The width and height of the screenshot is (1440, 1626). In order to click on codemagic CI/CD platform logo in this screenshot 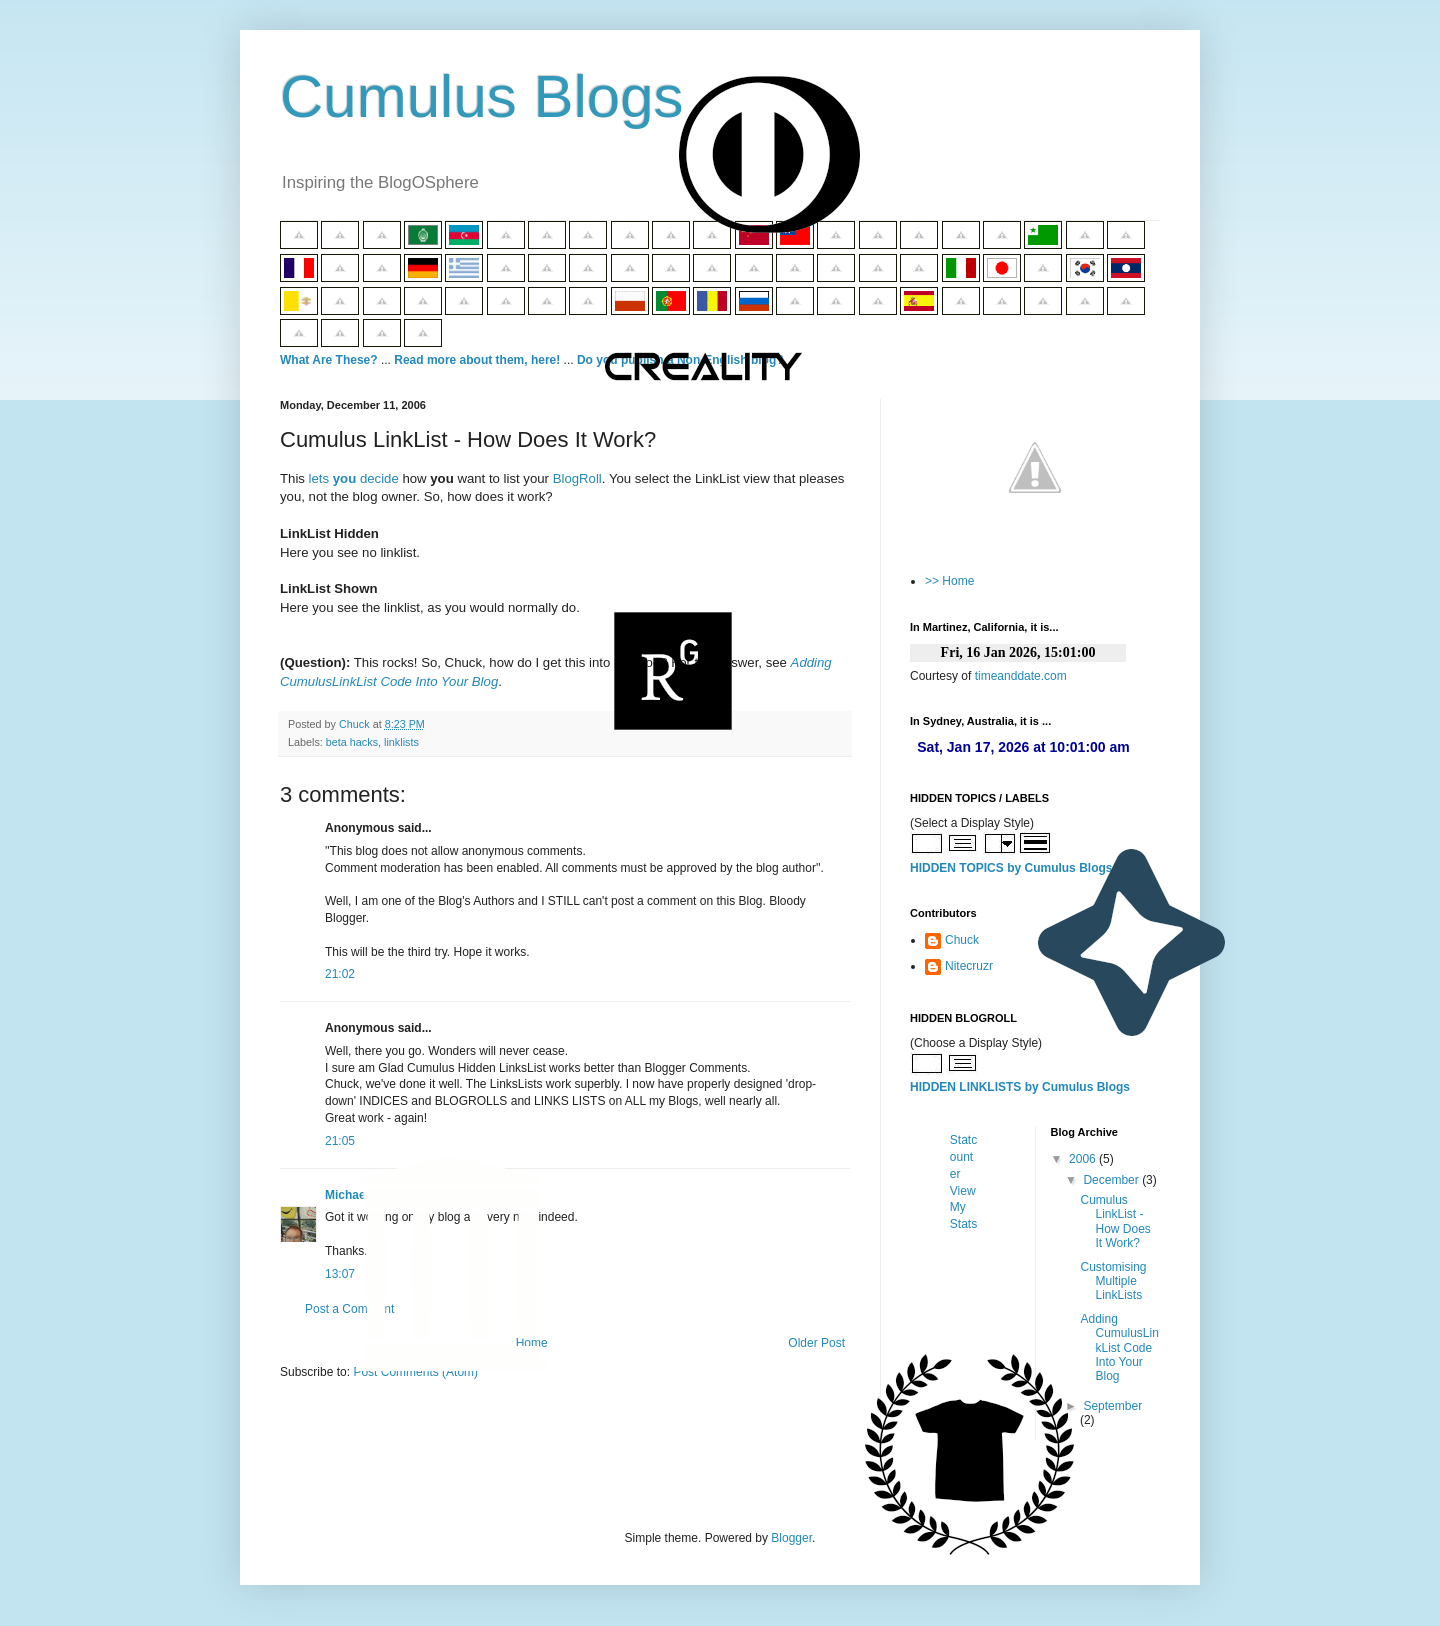, I will do `click(1131, 942)`.